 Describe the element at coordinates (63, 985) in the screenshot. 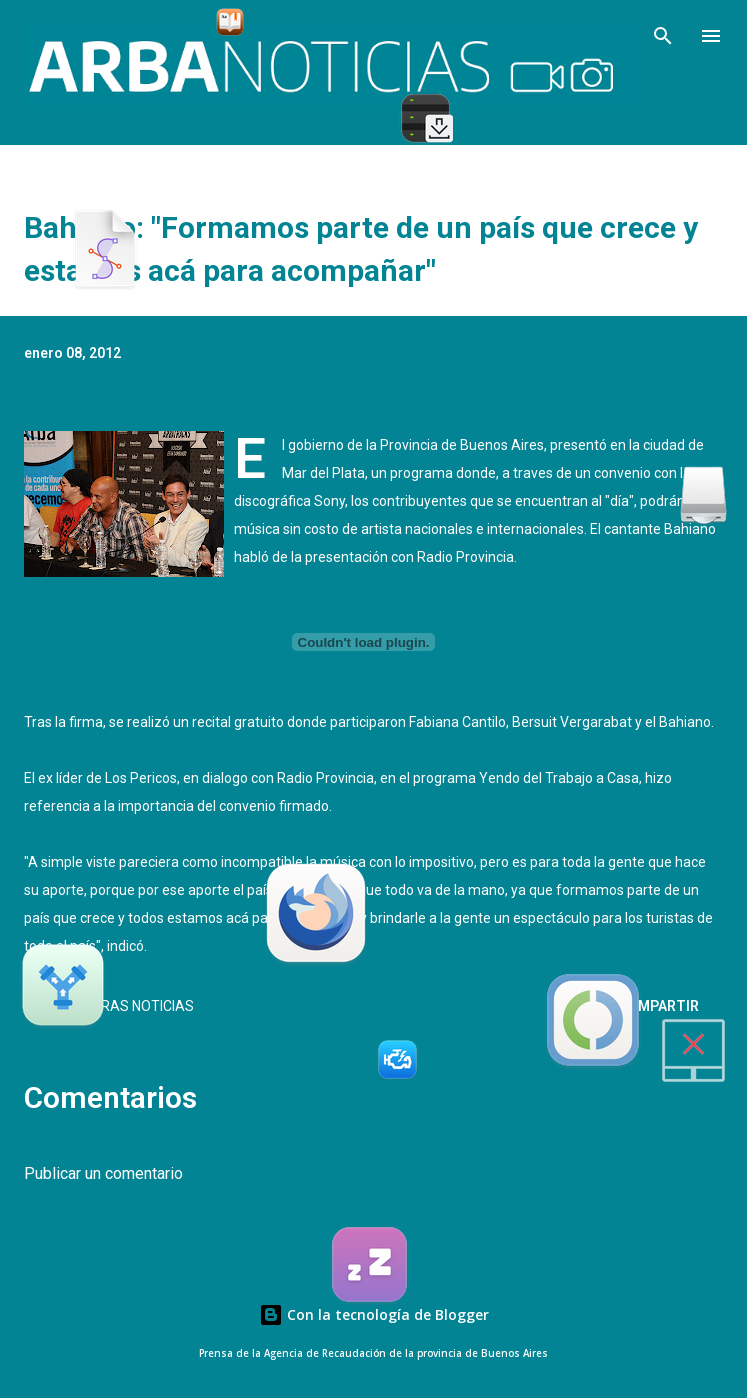

I see `open junction app for choosing which app opens links` at that location.